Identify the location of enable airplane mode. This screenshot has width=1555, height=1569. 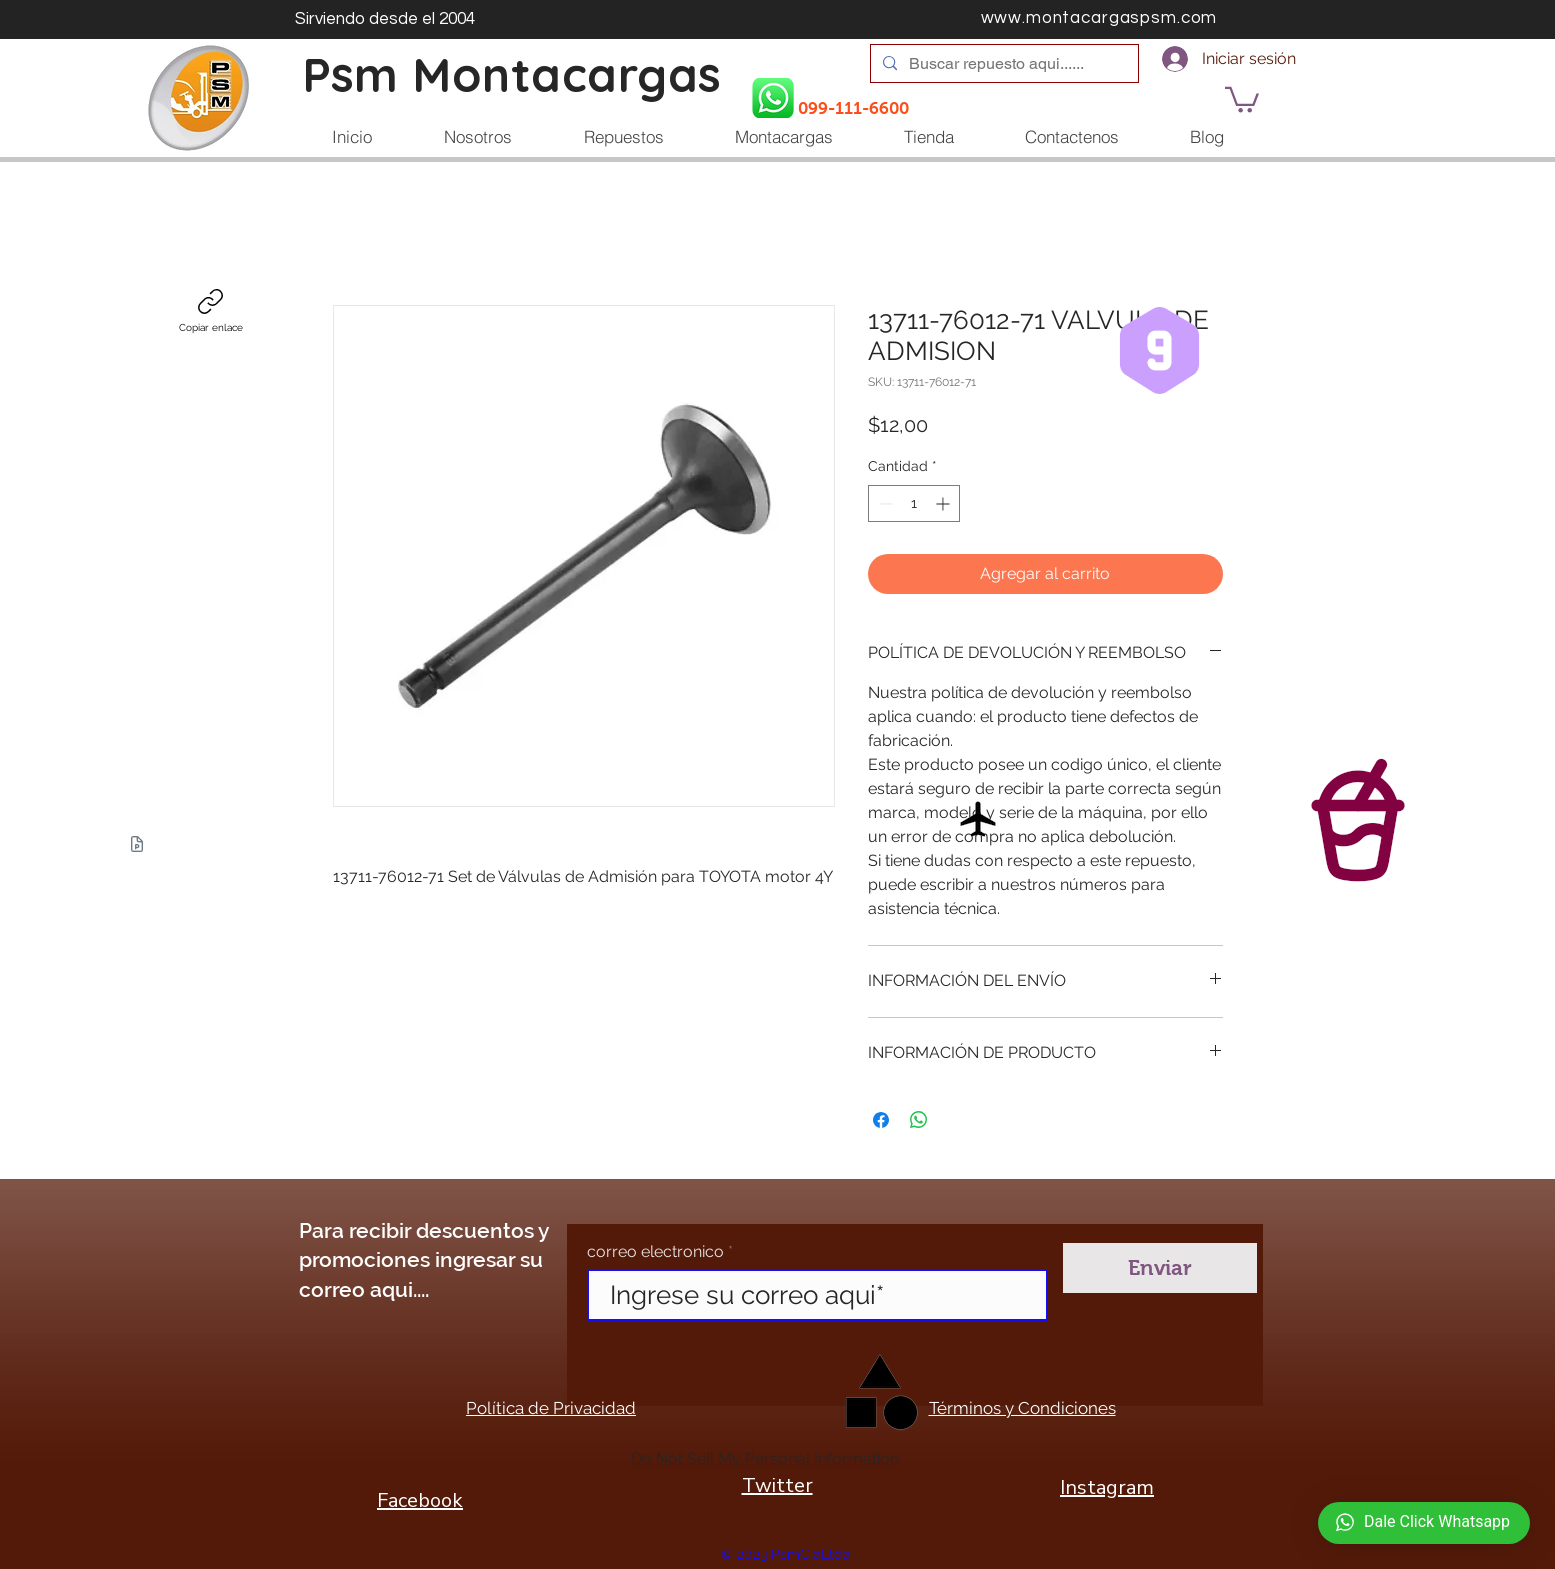
(978, 819).